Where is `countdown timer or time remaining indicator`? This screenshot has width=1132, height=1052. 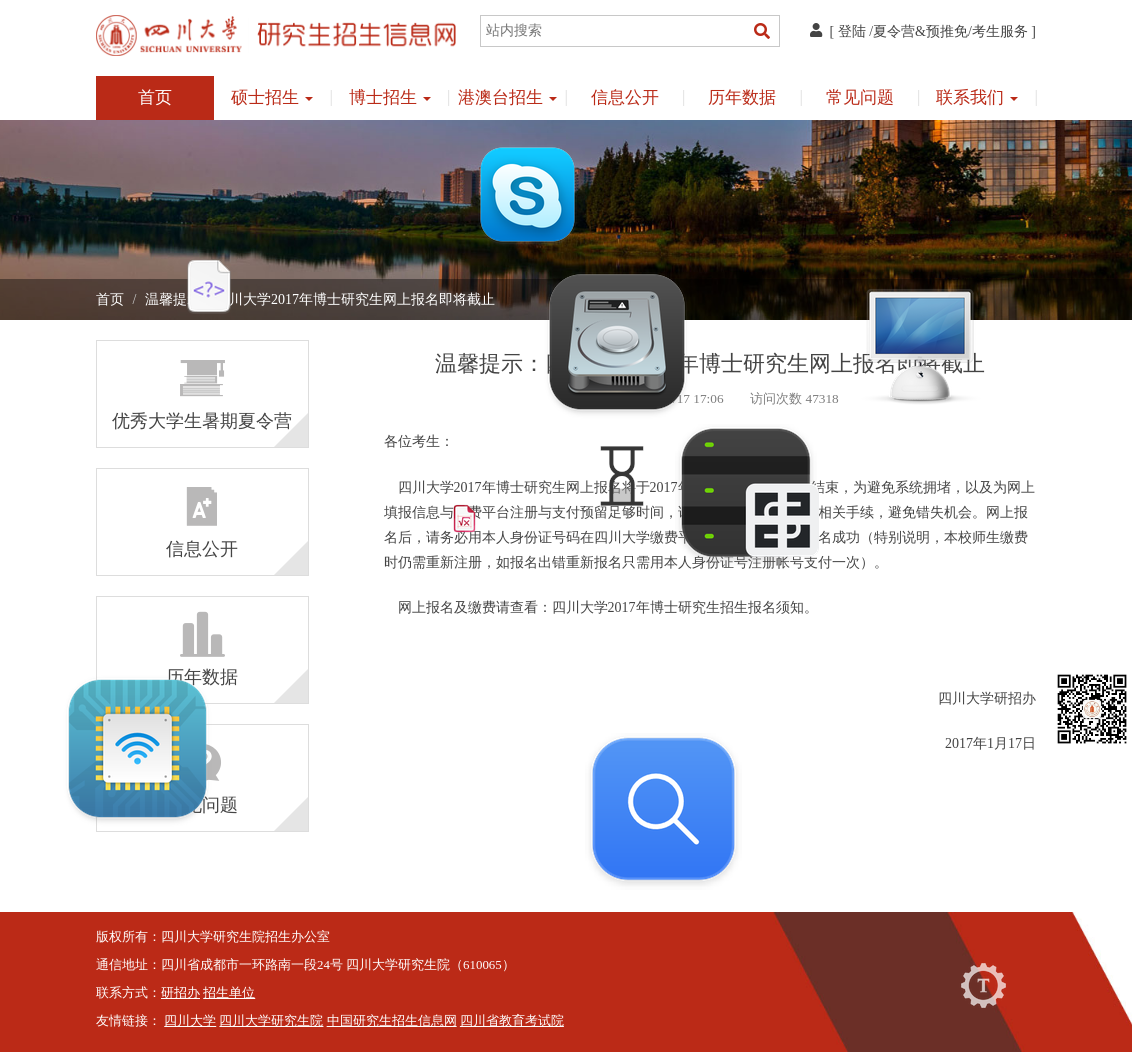 countdown timer or time remaining indicator is located at coordinates (622, 476).